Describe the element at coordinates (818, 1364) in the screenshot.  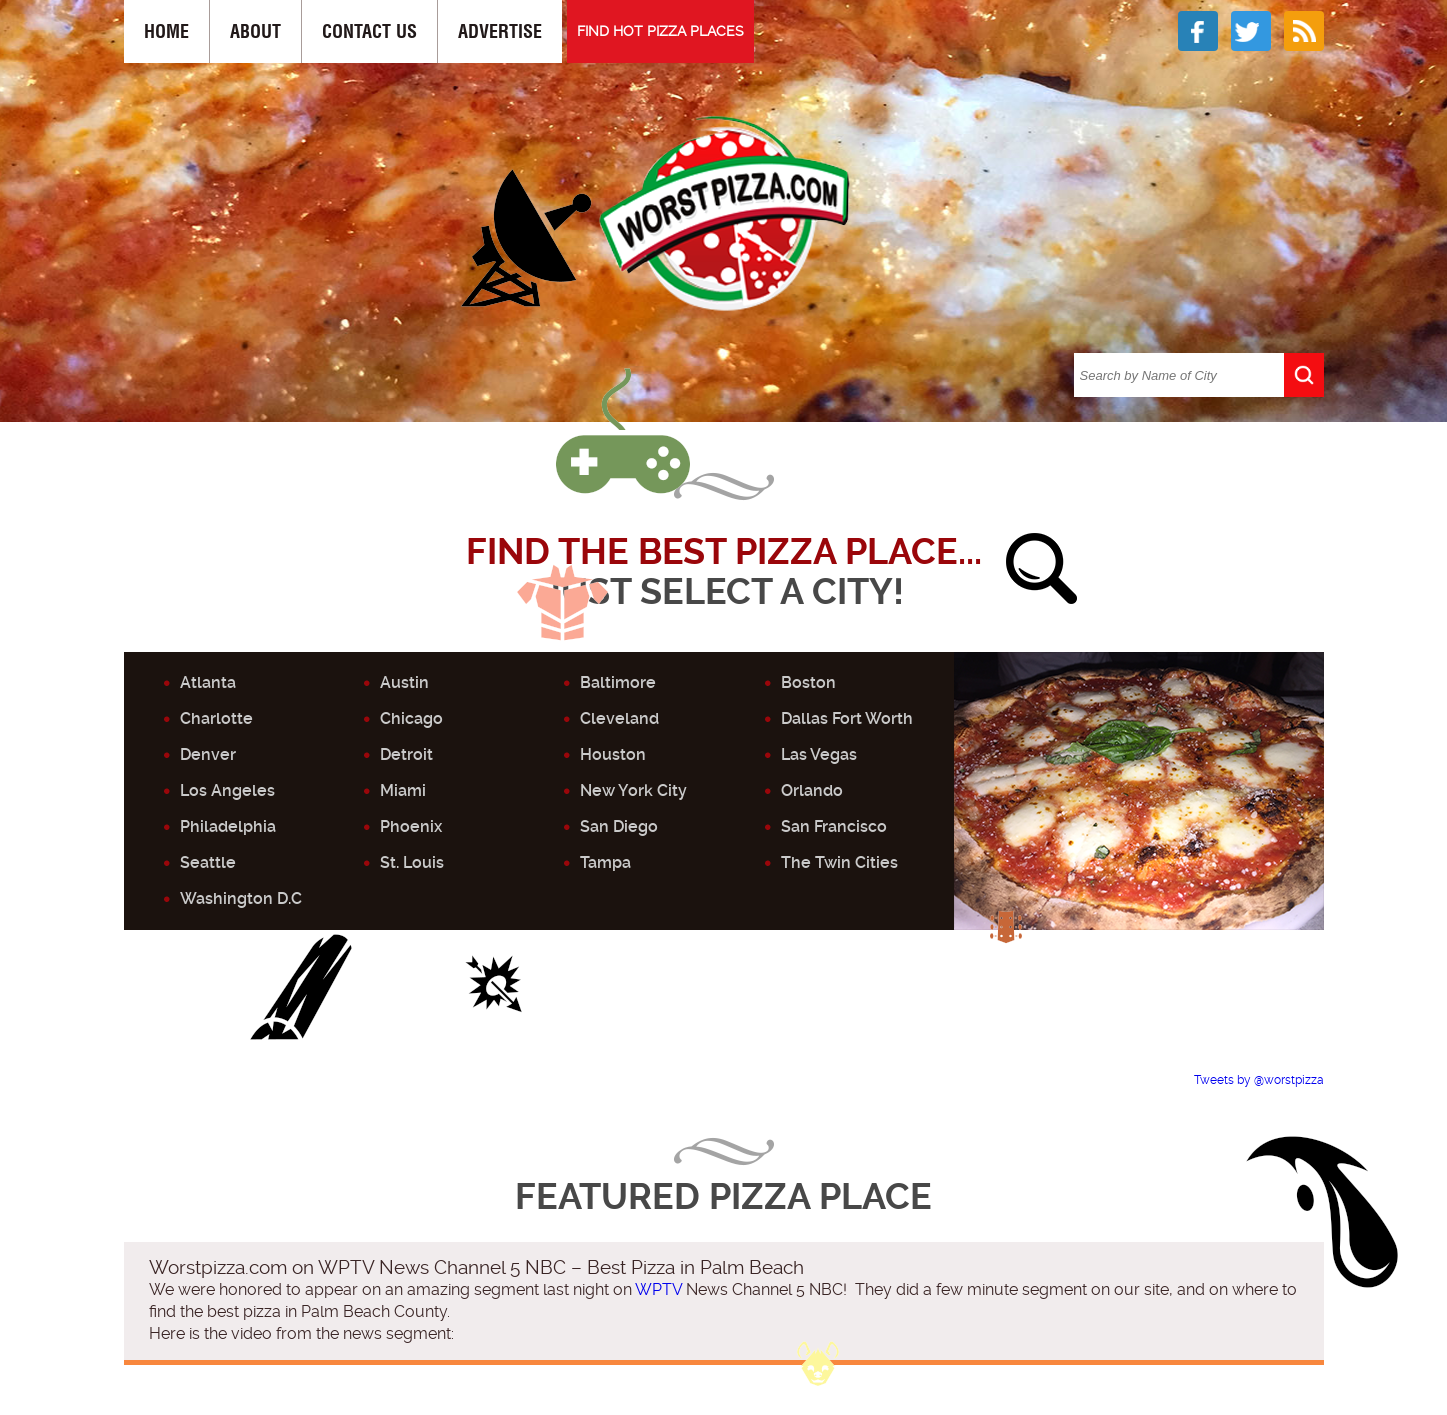
I see `select hyena character or avatar` at that location.